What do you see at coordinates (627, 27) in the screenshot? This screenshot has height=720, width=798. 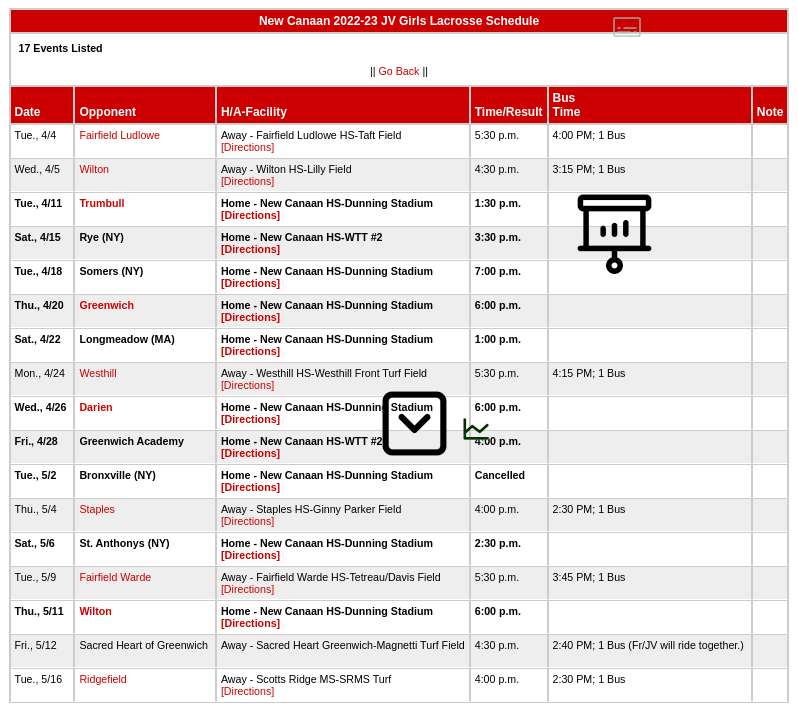 I see `enable subtitles or closed captions` at bounding box center [627, 27].